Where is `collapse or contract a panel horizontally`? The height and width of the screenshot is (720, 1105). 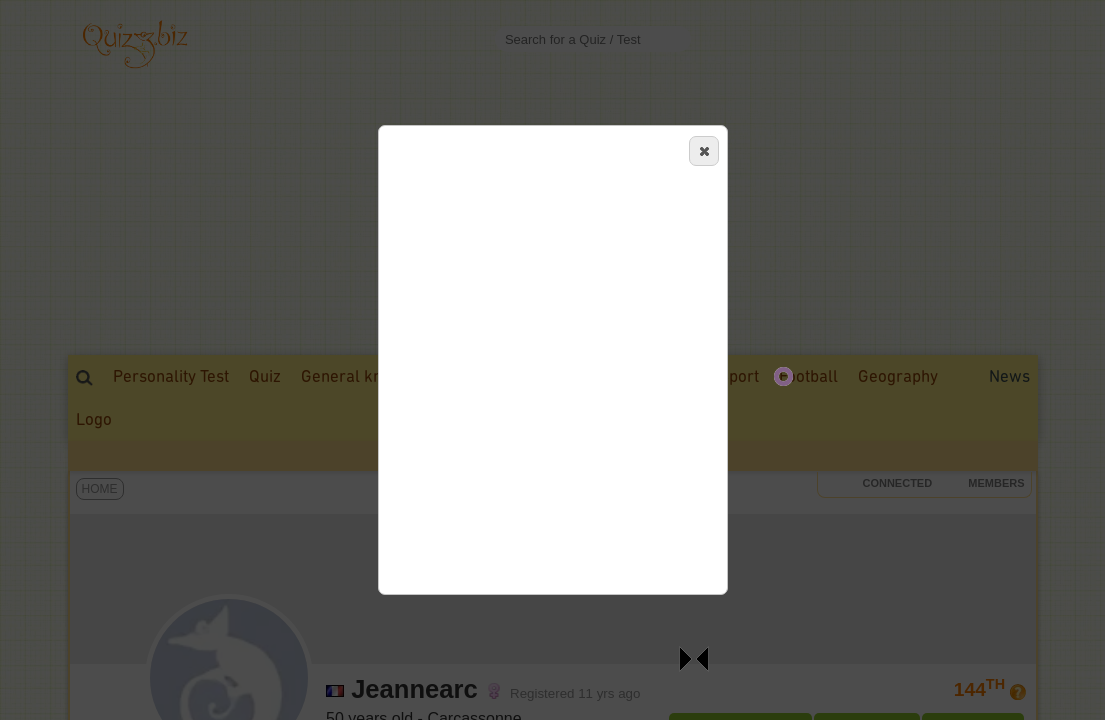 collapse or contract a panel horizontally is located at coordinates (694, 659).